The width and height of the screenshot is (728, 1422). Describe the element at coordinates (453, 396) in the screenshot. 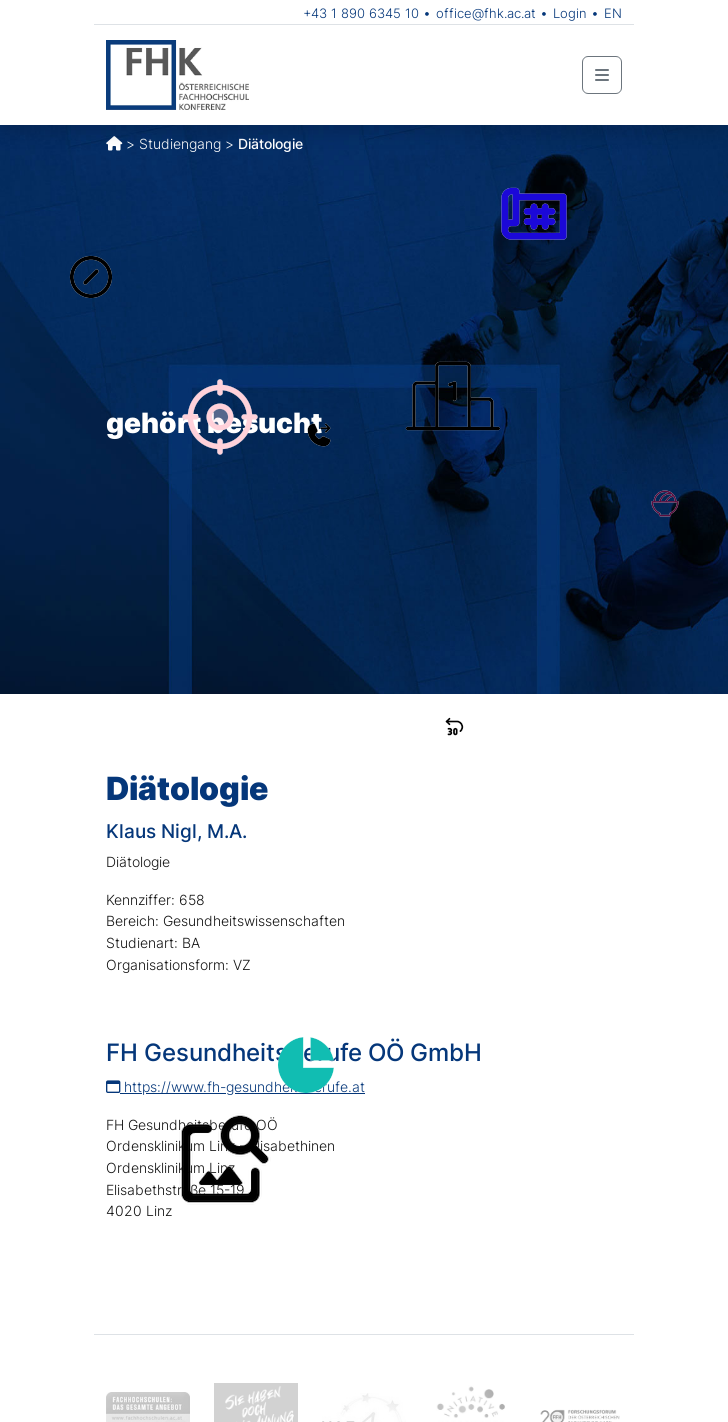

I see `view leaderboard rankings` at that location.